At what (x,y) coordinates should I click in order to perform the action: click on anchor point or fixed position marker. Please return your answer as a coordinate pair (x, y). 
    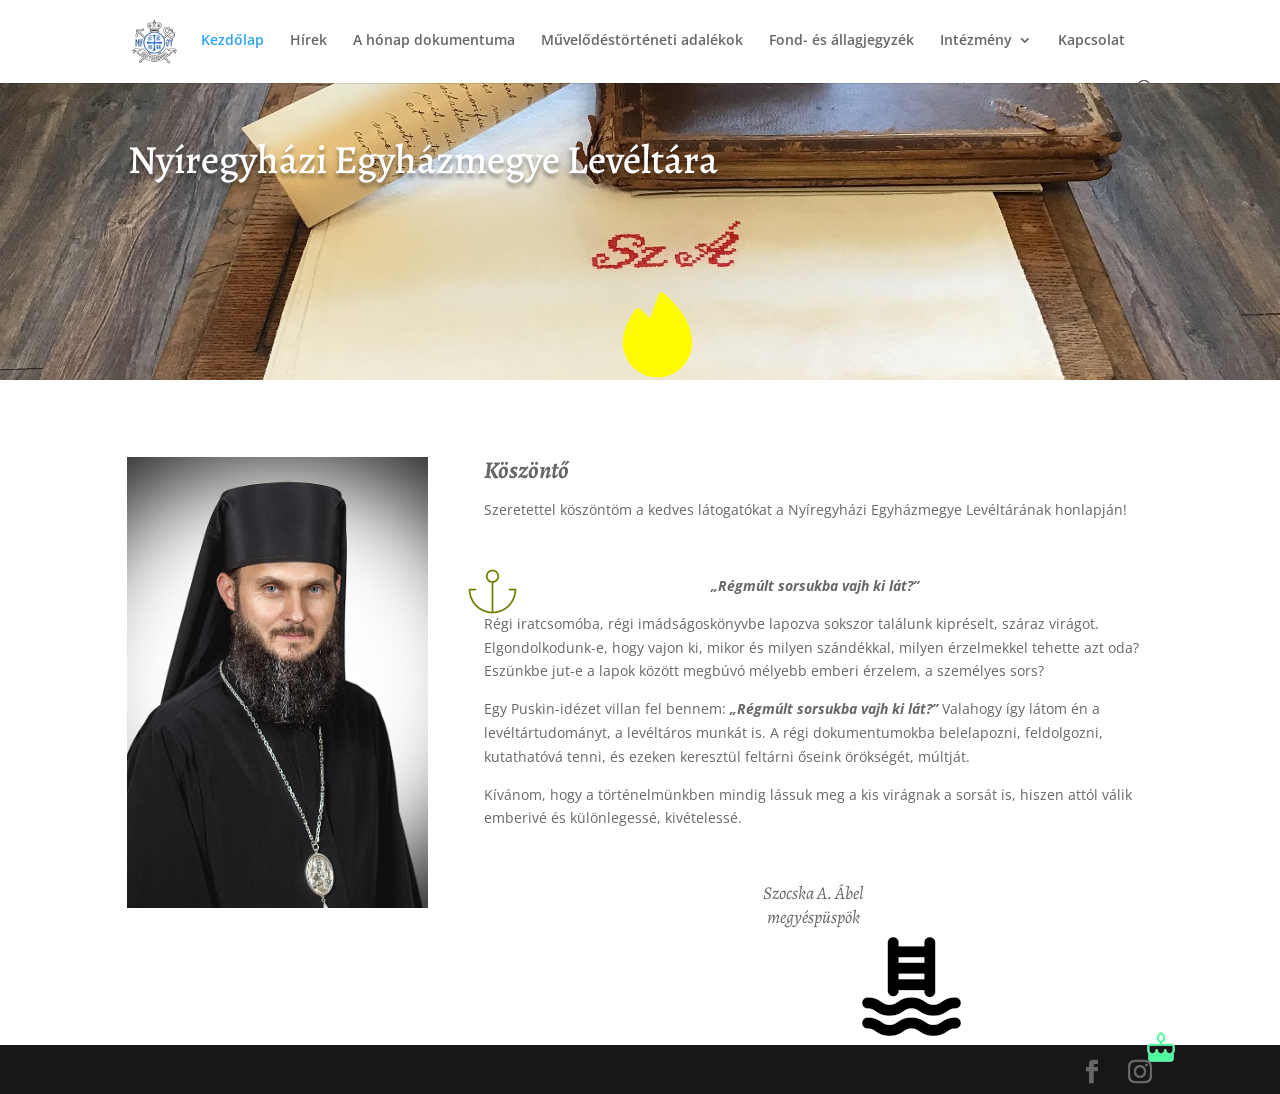
    Looking at the image, I should click on (492, 591).